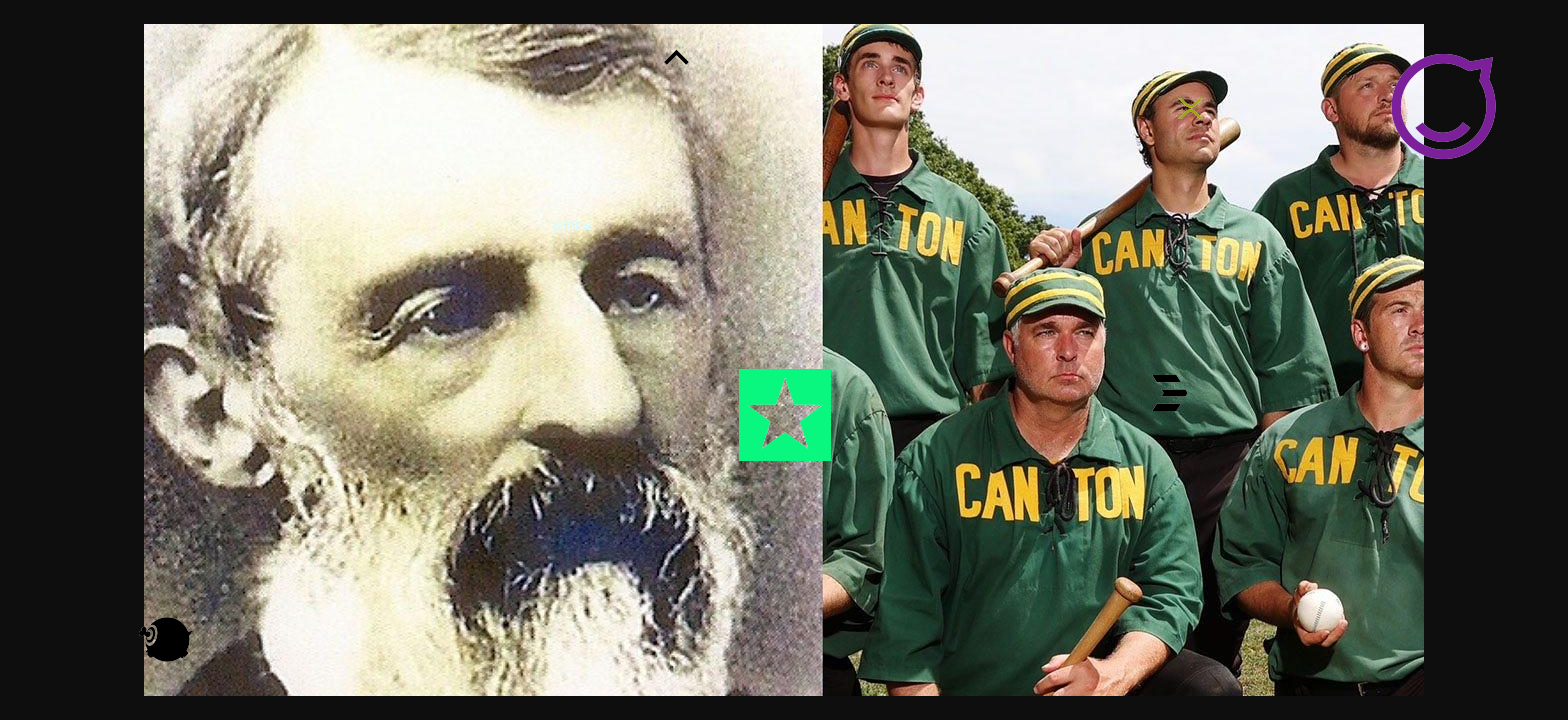 This screenshot has width=1568, height=720. I want to click on collapse or minimize a section, so click(676, 57).